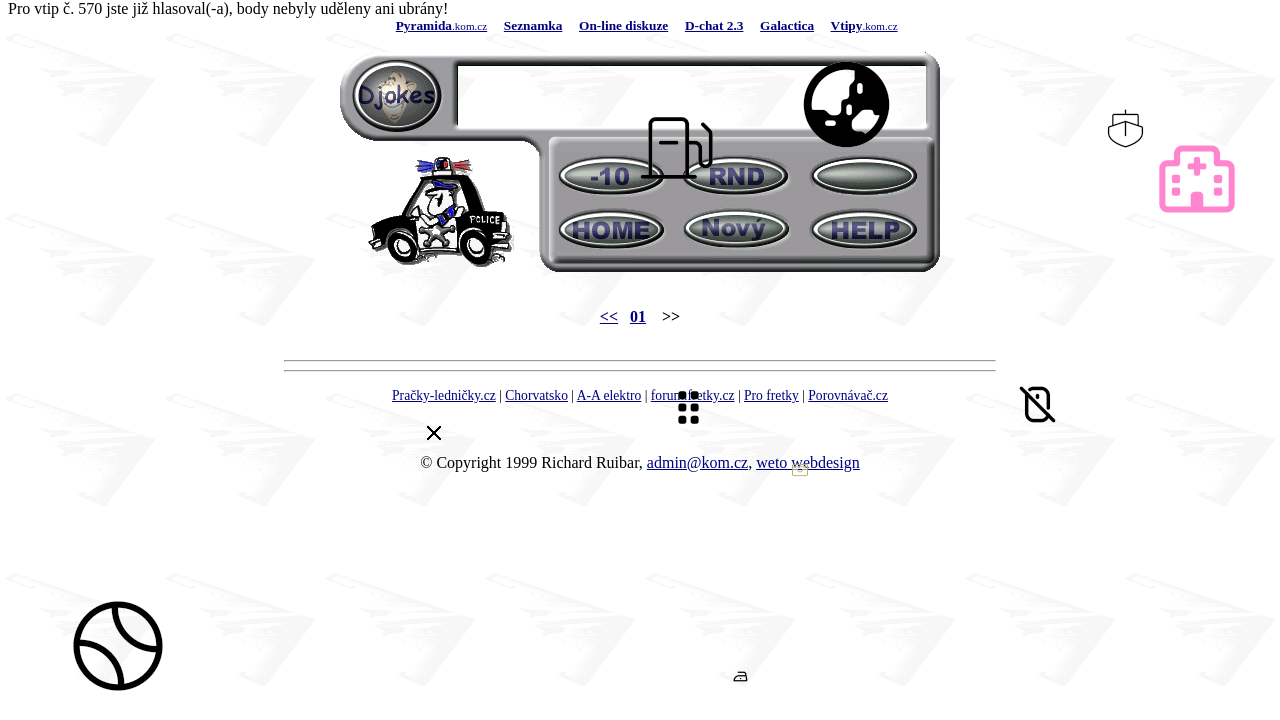  Describe the element at coordinates (800, 470) in the screenshot. I see `access your wallet or payment cards` at that location.